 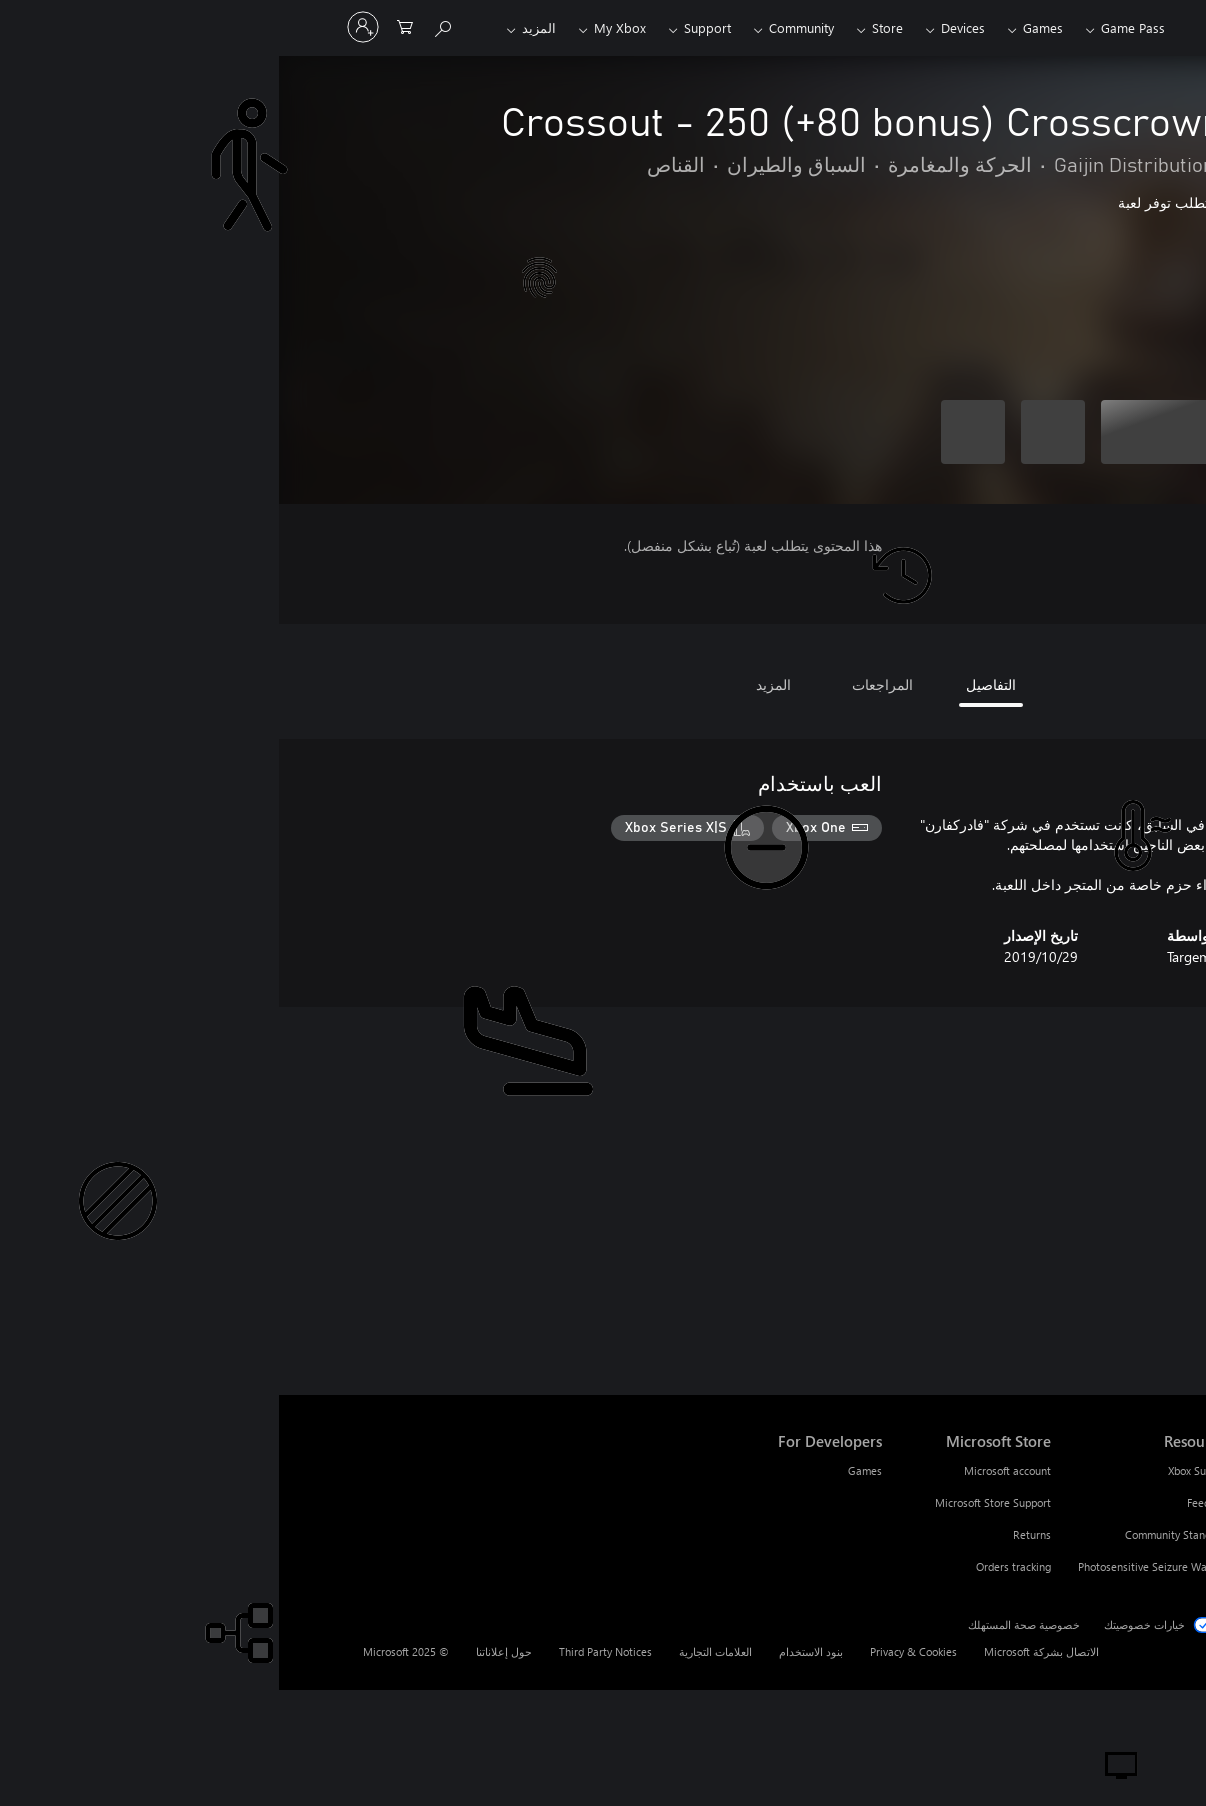 What do you see at coordinates (251, 164) in the screenshot?
I see `select walking directions` at bounding box center [251, 164].